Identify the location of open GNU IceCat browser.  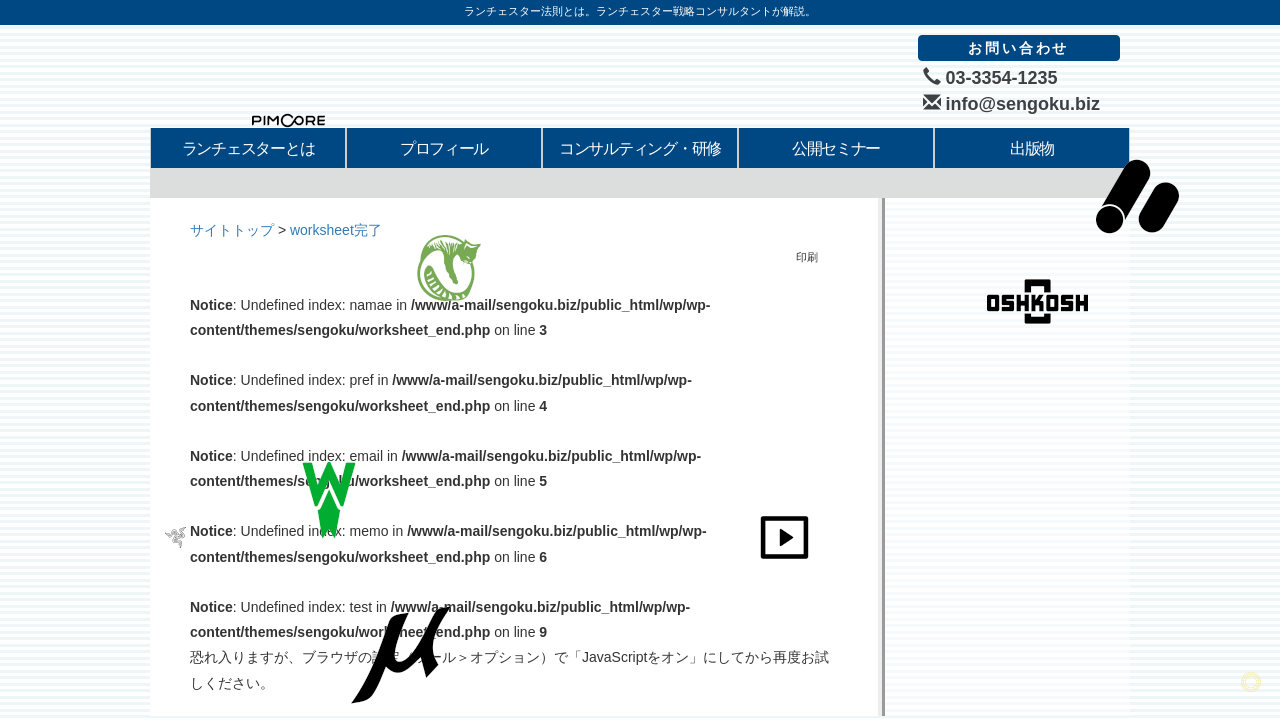
(449, 268).